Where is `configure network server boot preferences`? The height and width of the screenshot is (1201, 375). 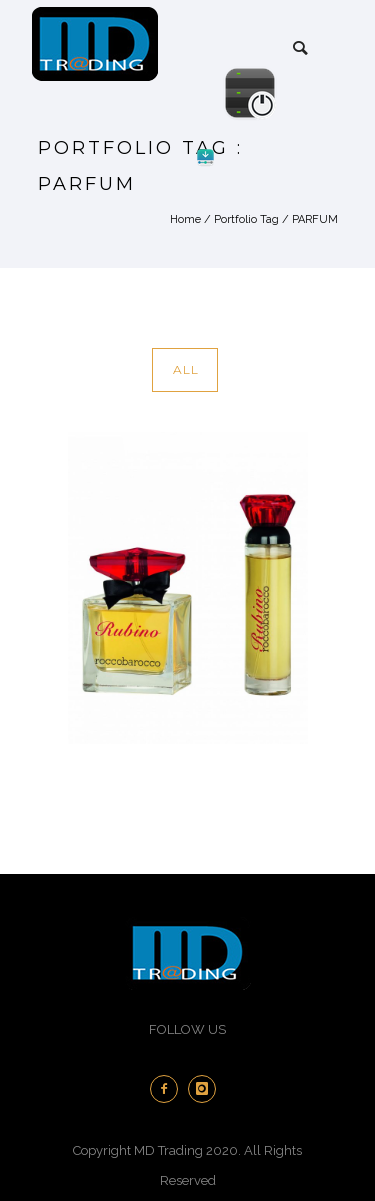 configure network server boot preferences is located at coordinates (250, 93).